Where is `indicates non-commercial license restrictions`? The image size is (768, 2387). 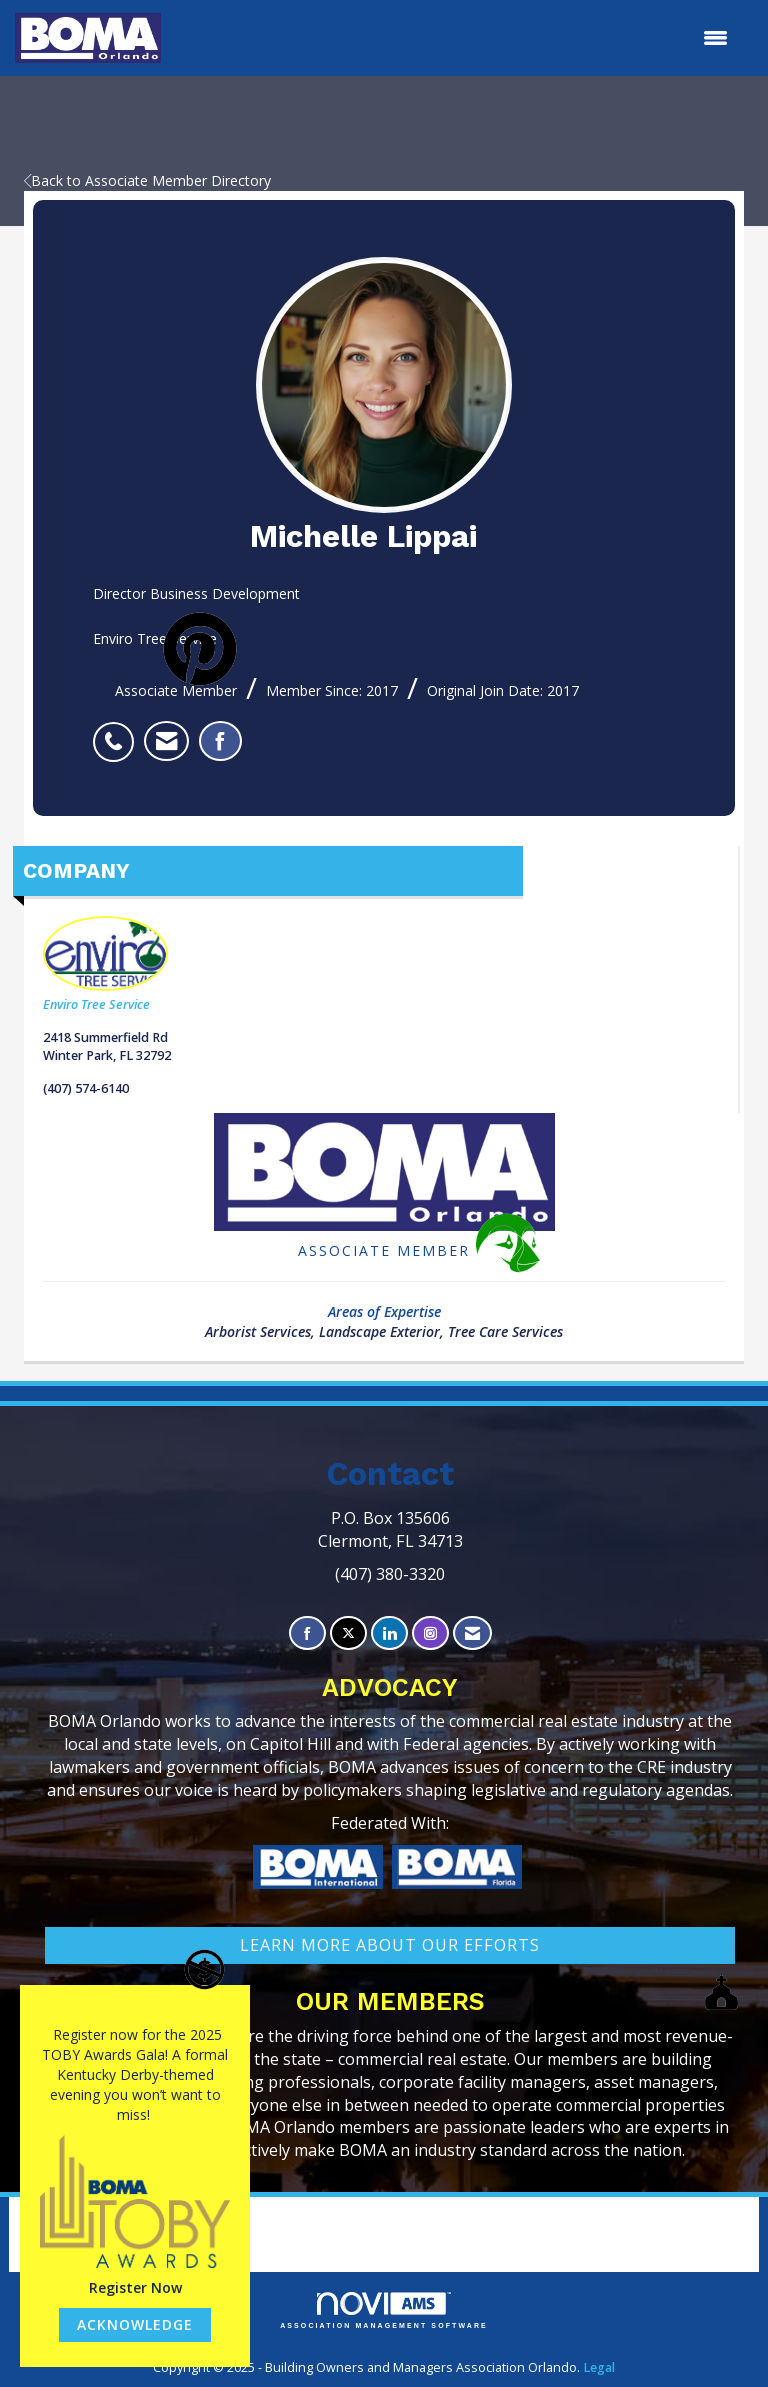
indicates non-commercial license restrictions is located at coordinates (204, 1969).